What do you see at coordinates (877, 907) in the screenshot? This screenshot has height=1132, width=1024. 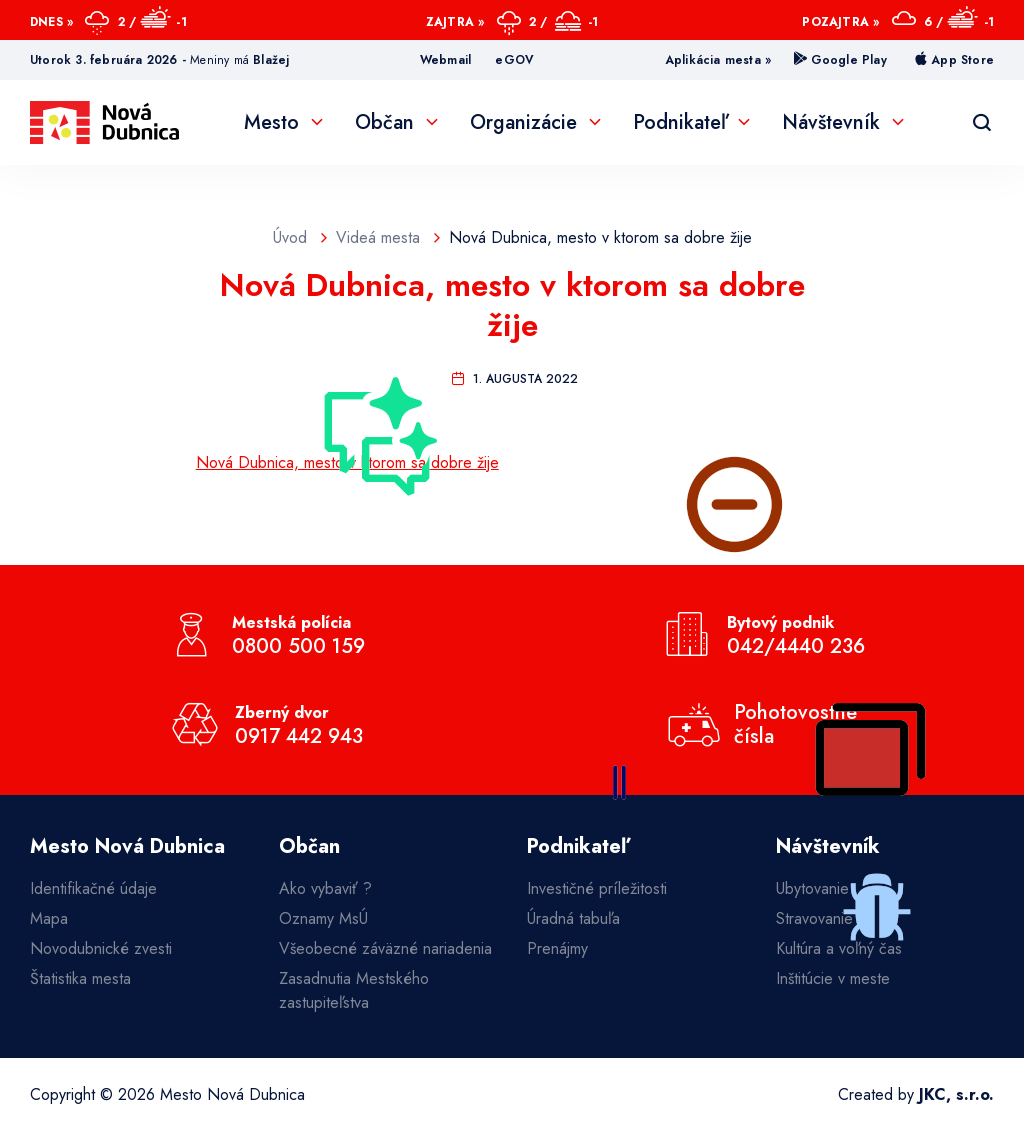 I see `report a bug or issue` at bounding box center [877, 907].